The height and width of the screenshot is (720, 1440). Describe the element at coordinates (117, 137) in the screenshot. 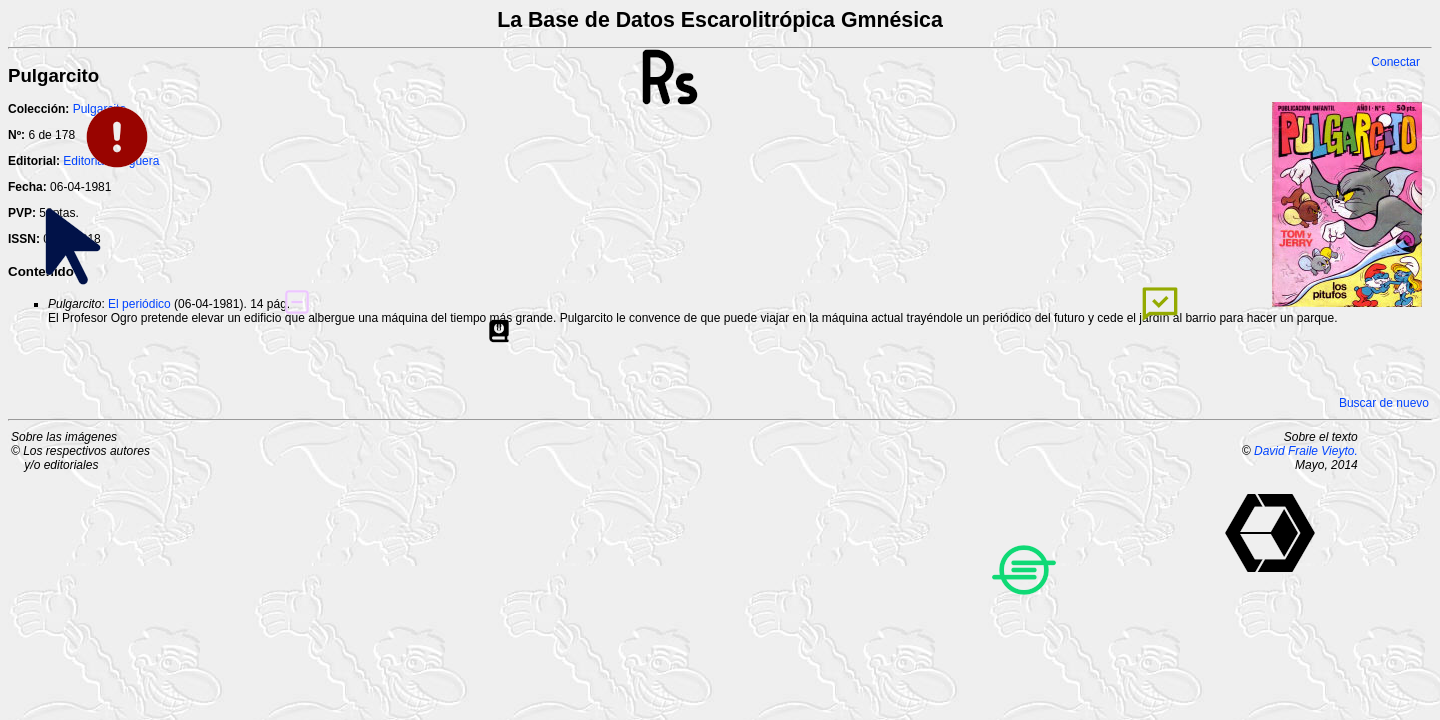

I see `indicates a warning or alert requiring attention` at that location.